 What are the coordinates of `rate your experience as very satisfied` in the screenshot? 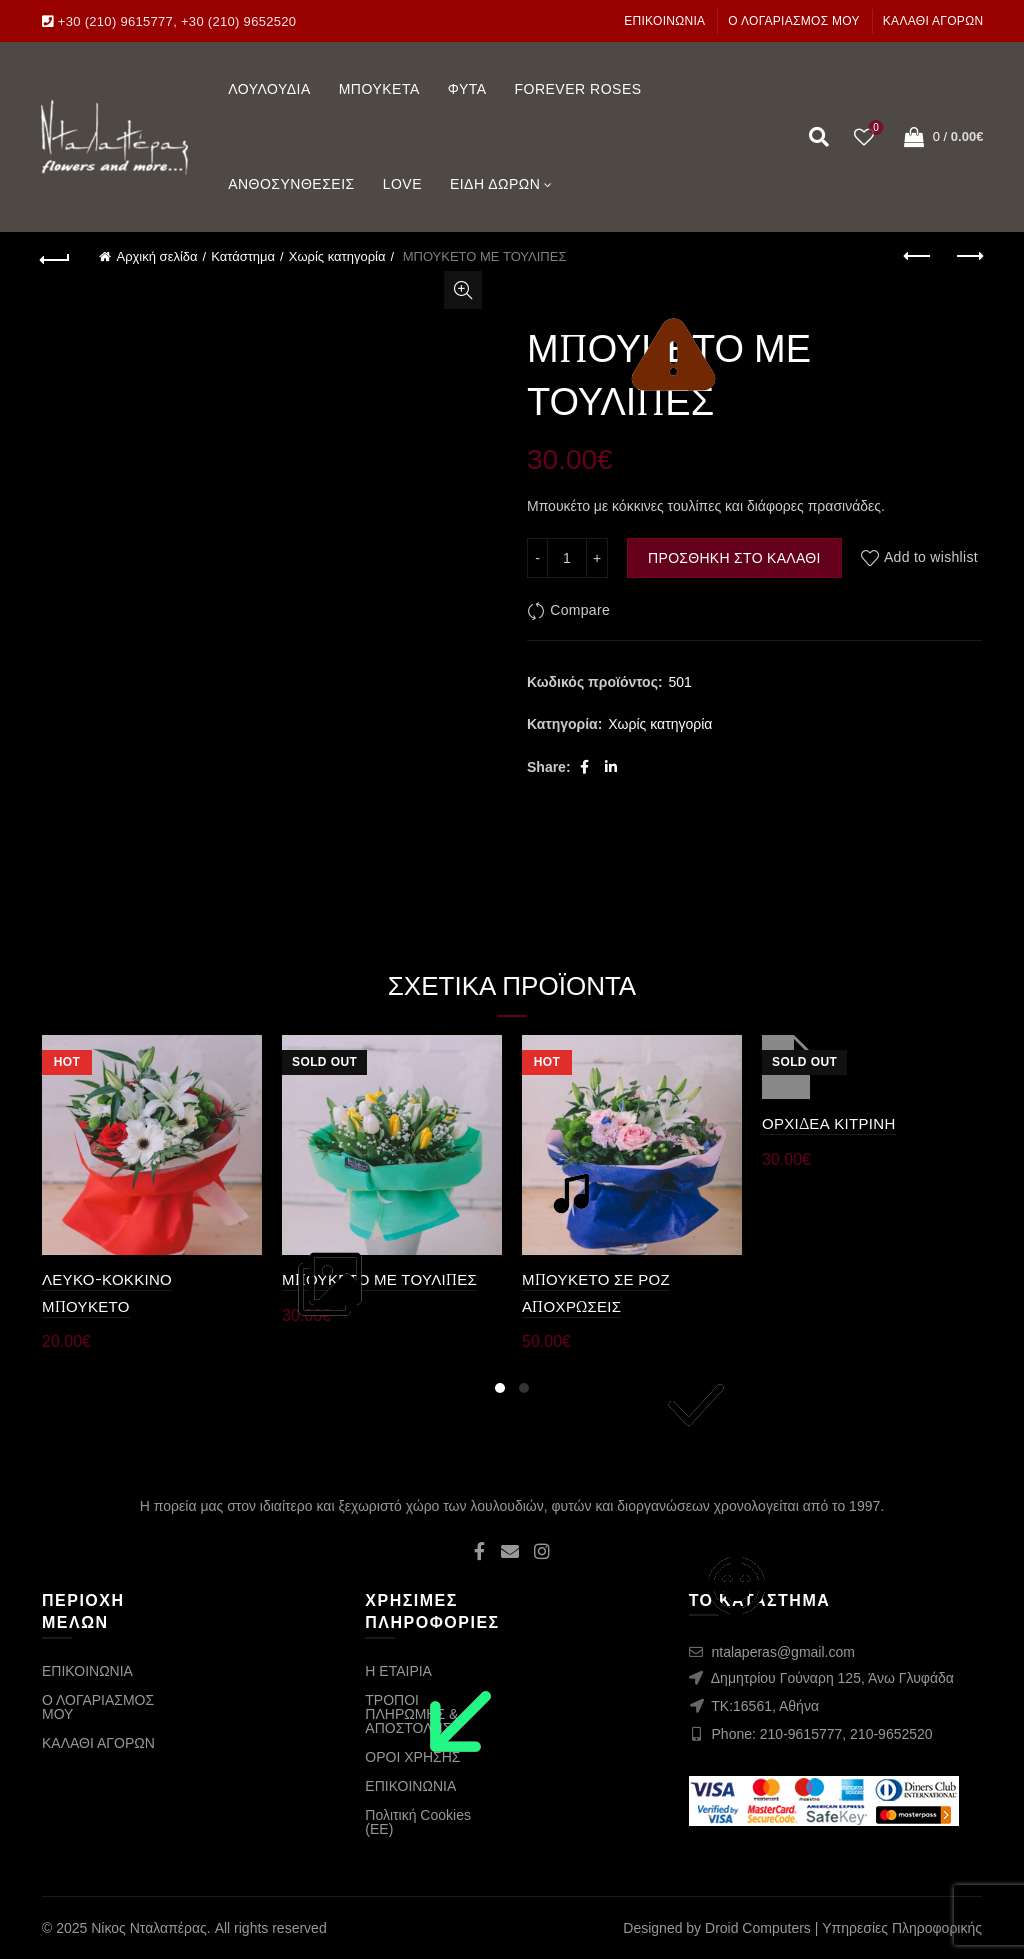 It's located at (736, 1585).